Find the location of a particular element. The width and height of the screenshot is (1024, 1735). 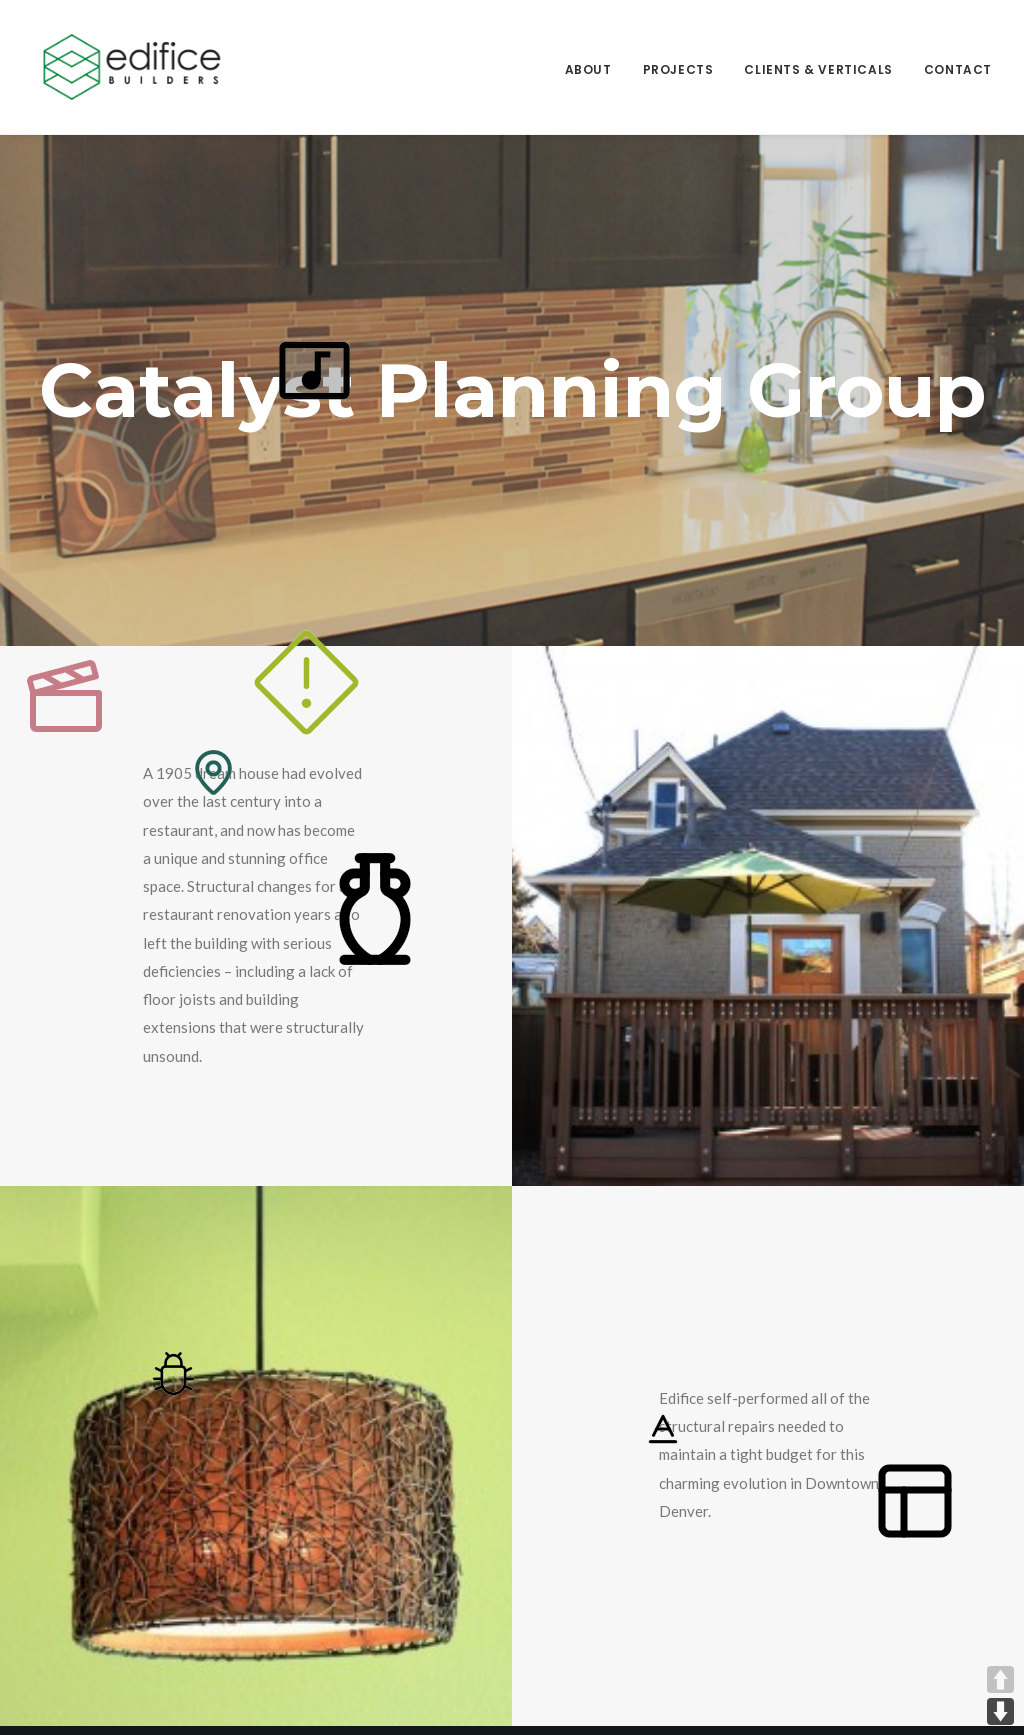

access video or movie content is located at coordinates (66, 699).